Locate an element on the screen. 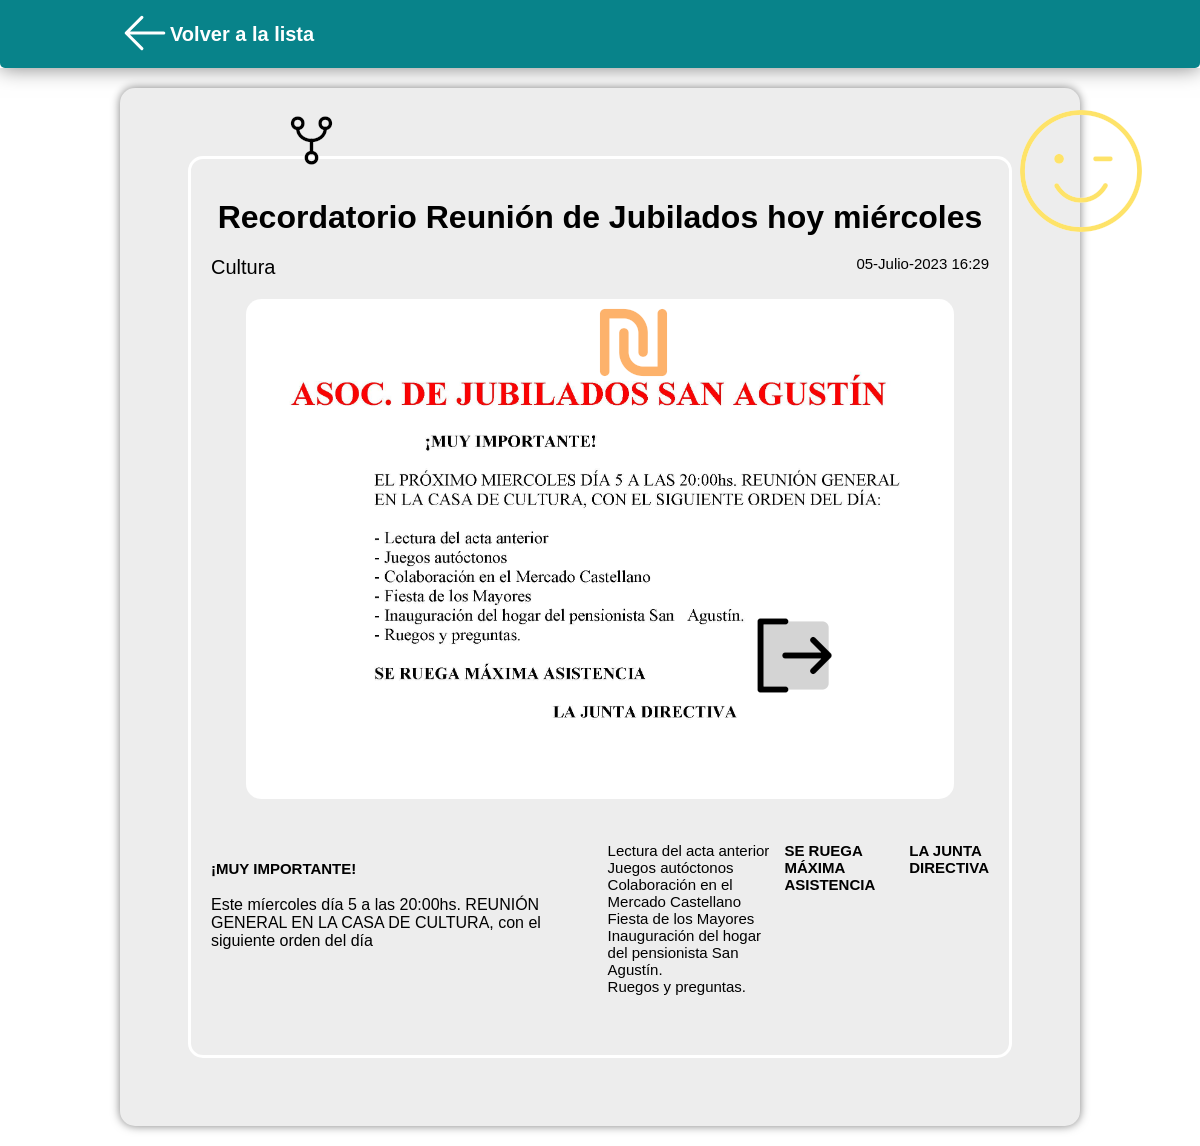  view git branch network or commit history is located at coordinates (311, 140).